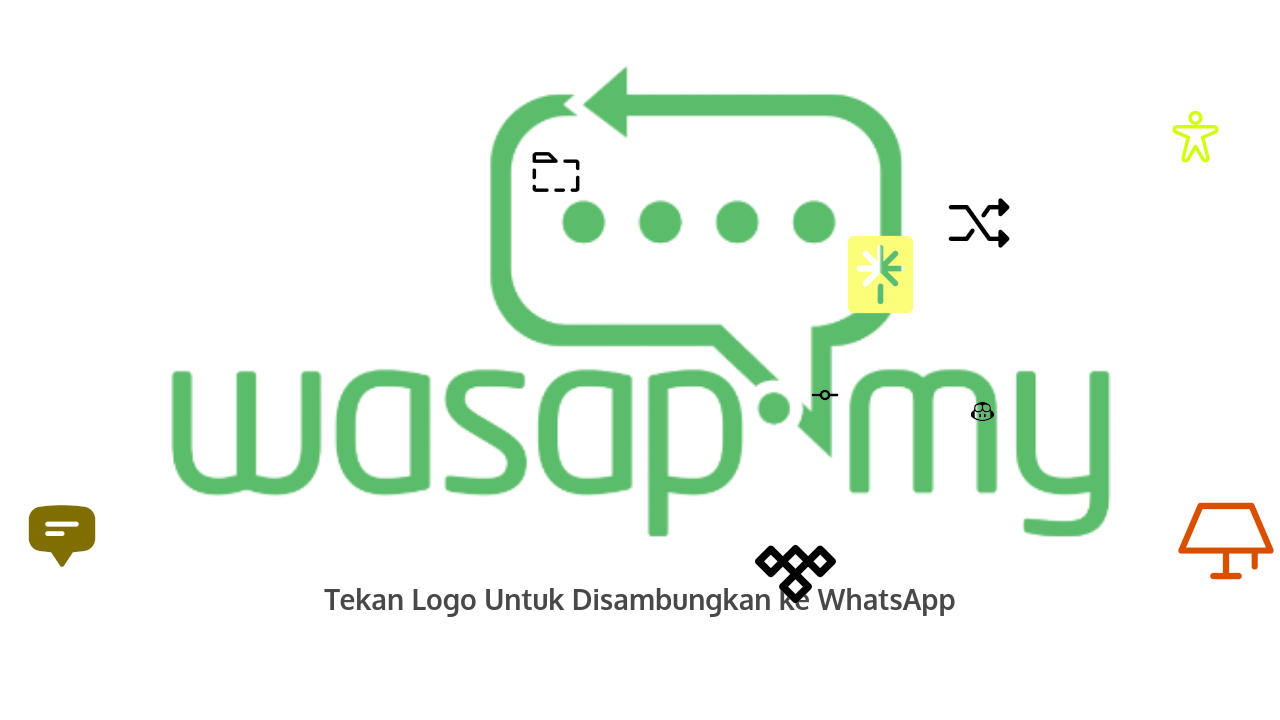 This screenshot has width=1280, height=720. What do you see at coordinates (880, 274) in the screenshot?
I see `open linktree profile` at bounding box center [880, 274].